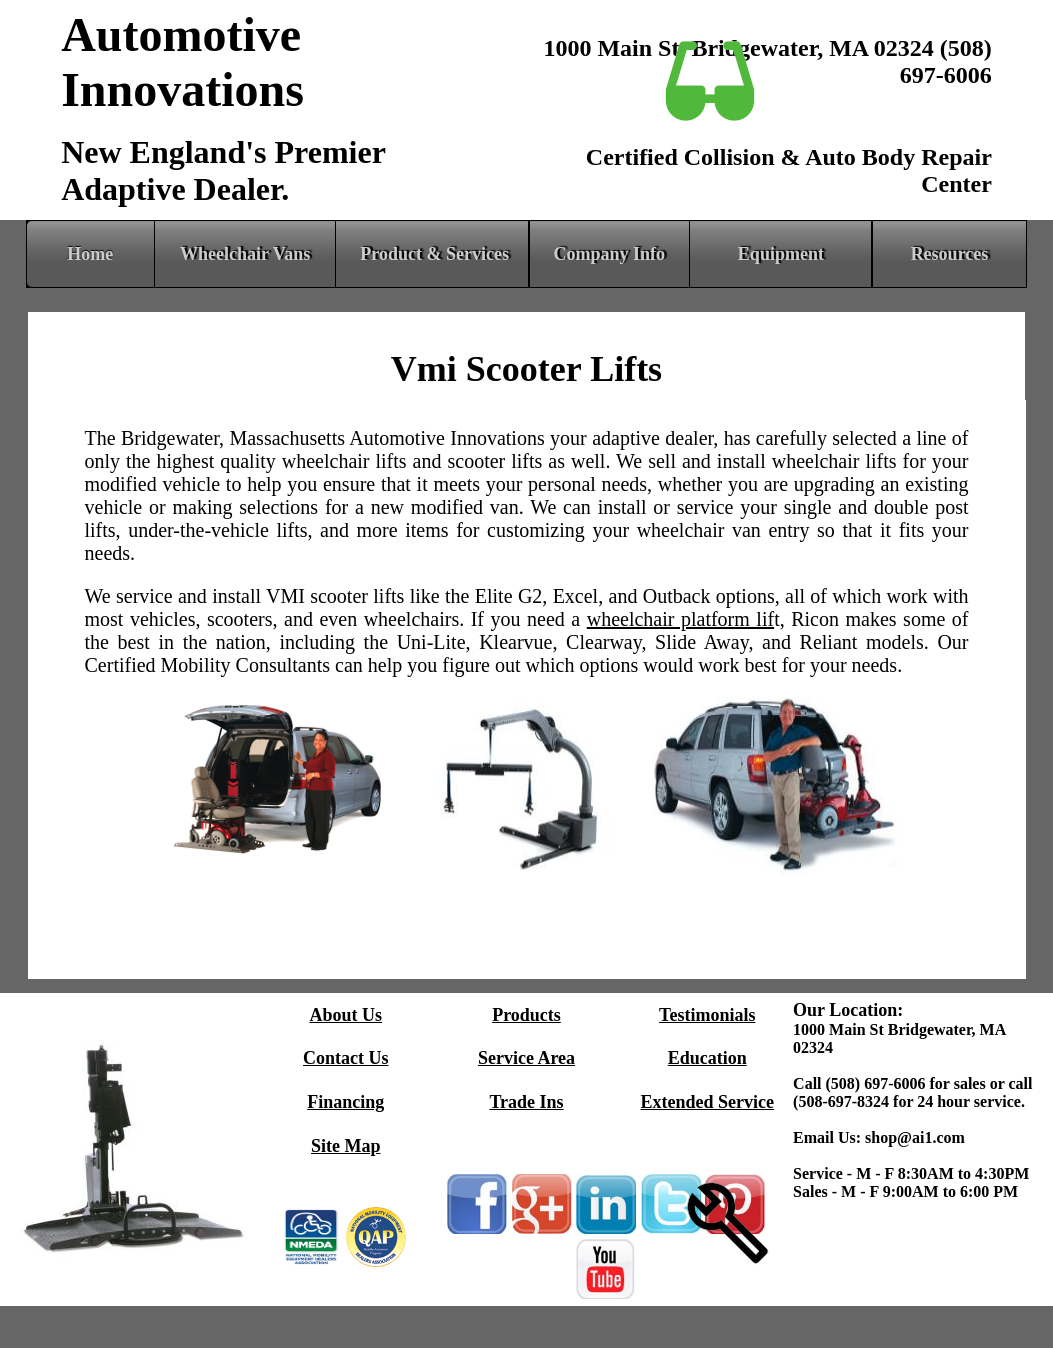 This screenshot has height=1348, width=1053. Describe the element at coordinates (710, 81) in the screenshot. I see `enable reading mode` at that location.